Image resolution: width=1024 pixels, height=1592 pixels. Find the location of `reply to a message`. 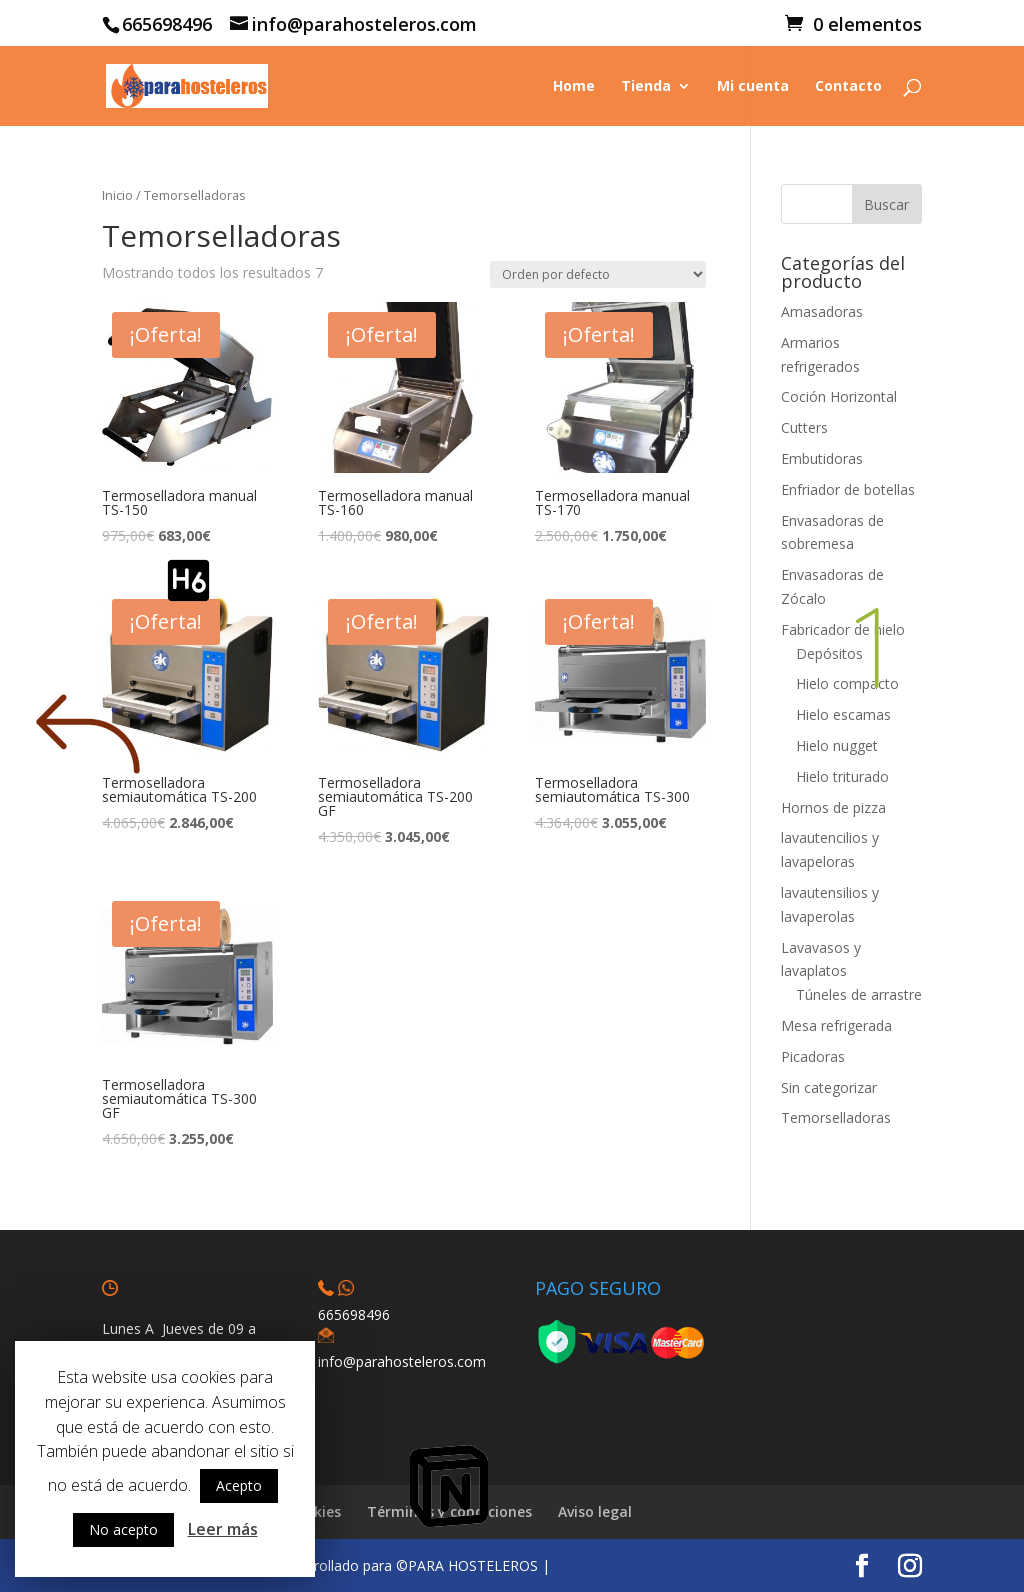

reply to a message is located at coordinates (88, 734).